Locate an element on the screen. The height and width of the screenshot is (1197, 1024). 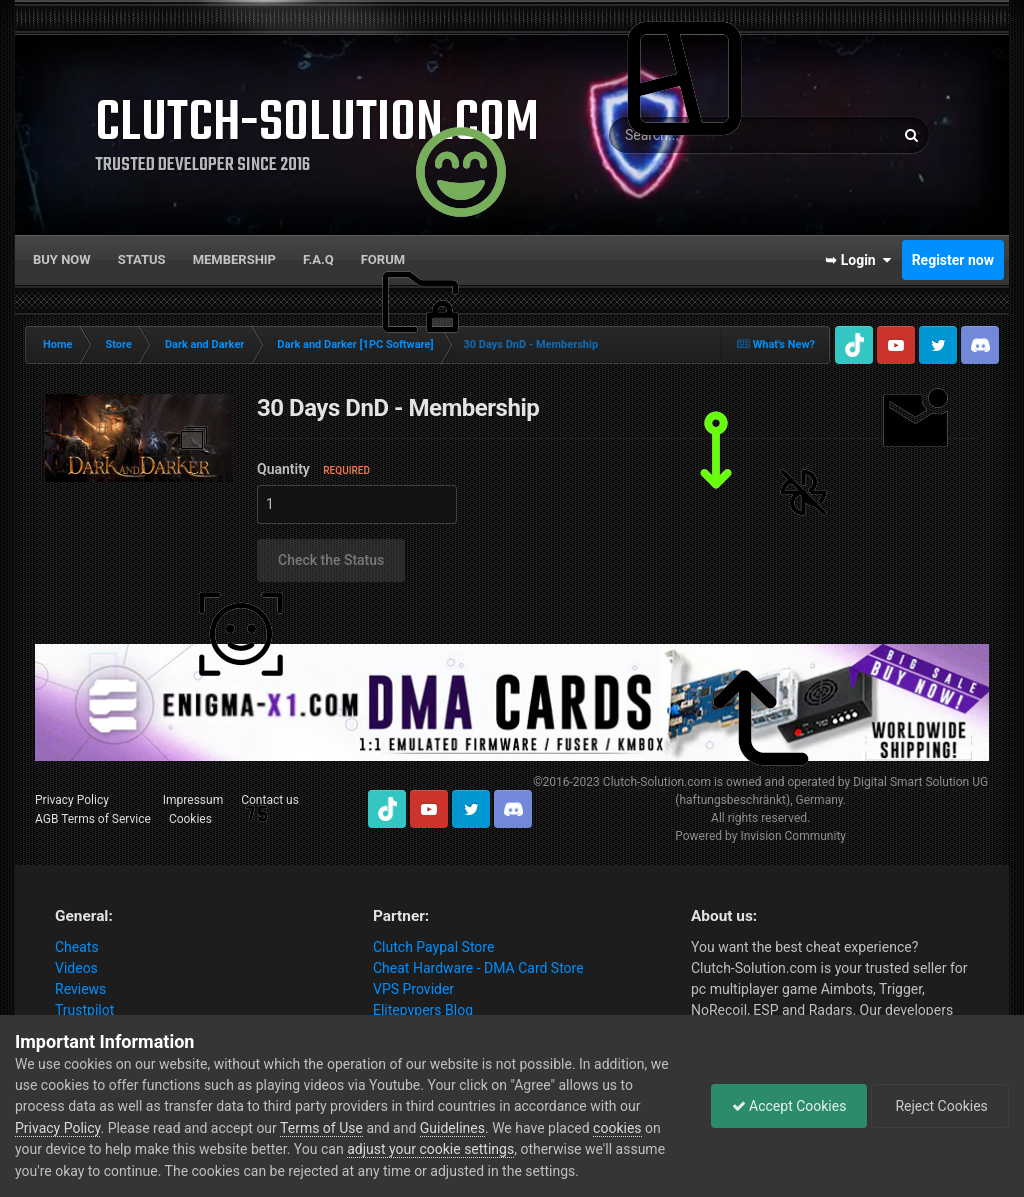
displays the number 75 as a badge or counter is located at coordinates (256, 813).